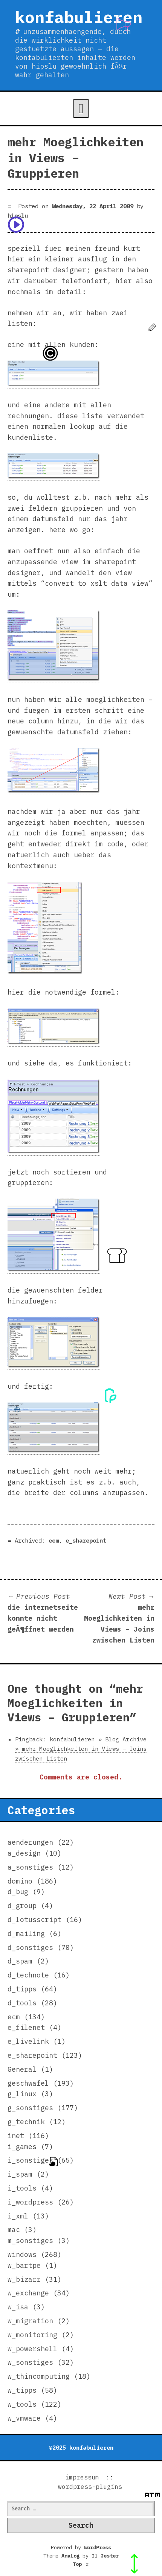 The height and width of the screenshot is (2576, 162). Describe the element at coordinates (134, 2564) in the screenshot. I see `adjust vertical size or height` at that location.